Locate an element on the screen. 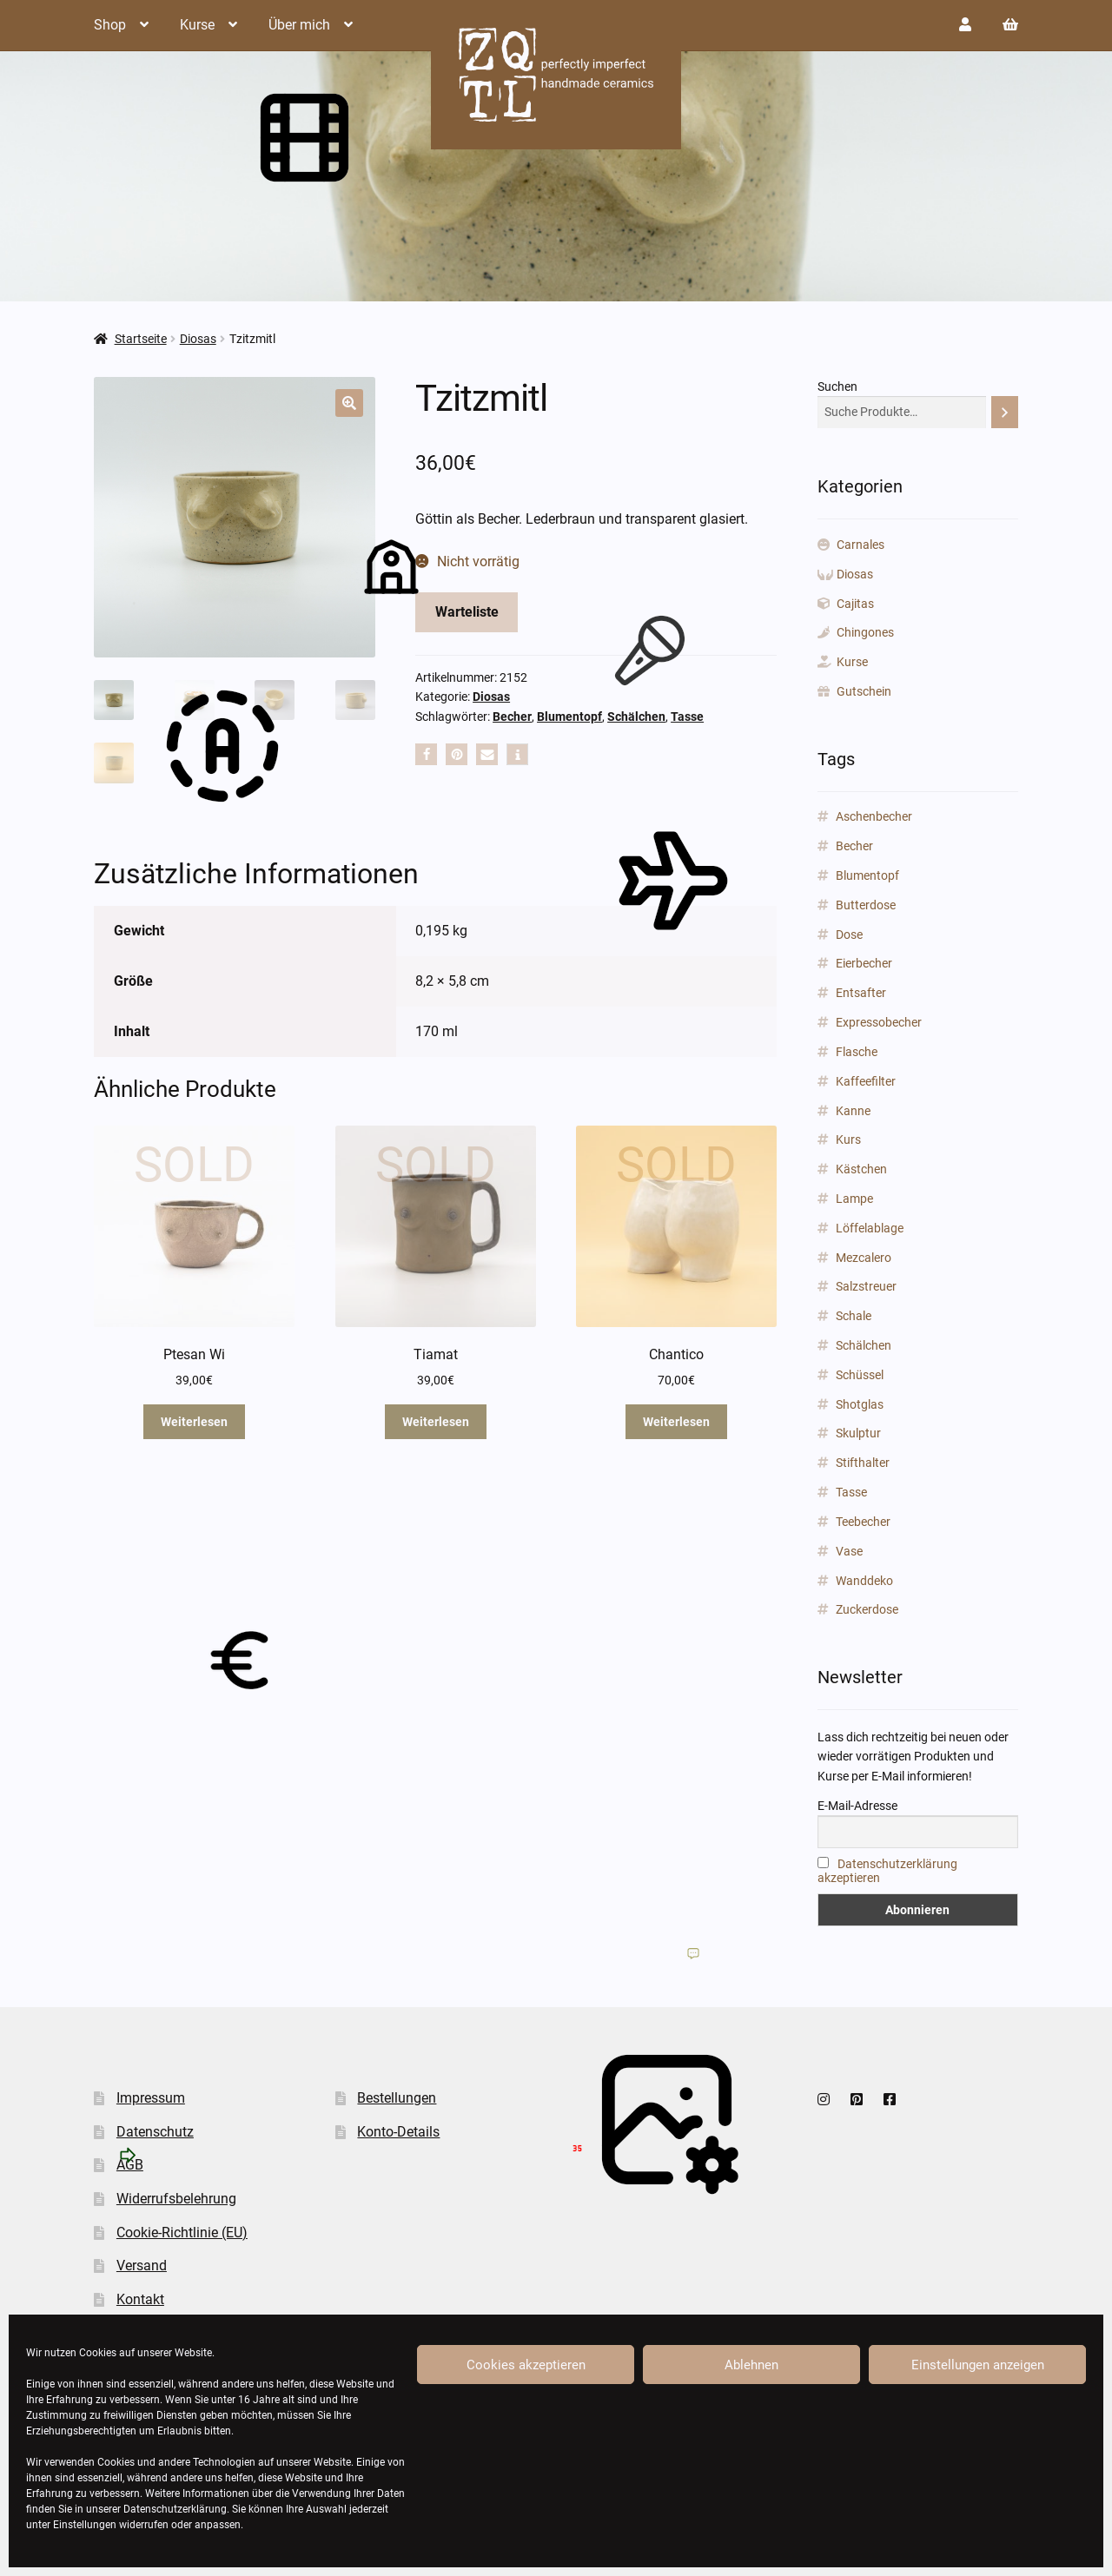  enable airplane mode is located at coordinates (673, 881).